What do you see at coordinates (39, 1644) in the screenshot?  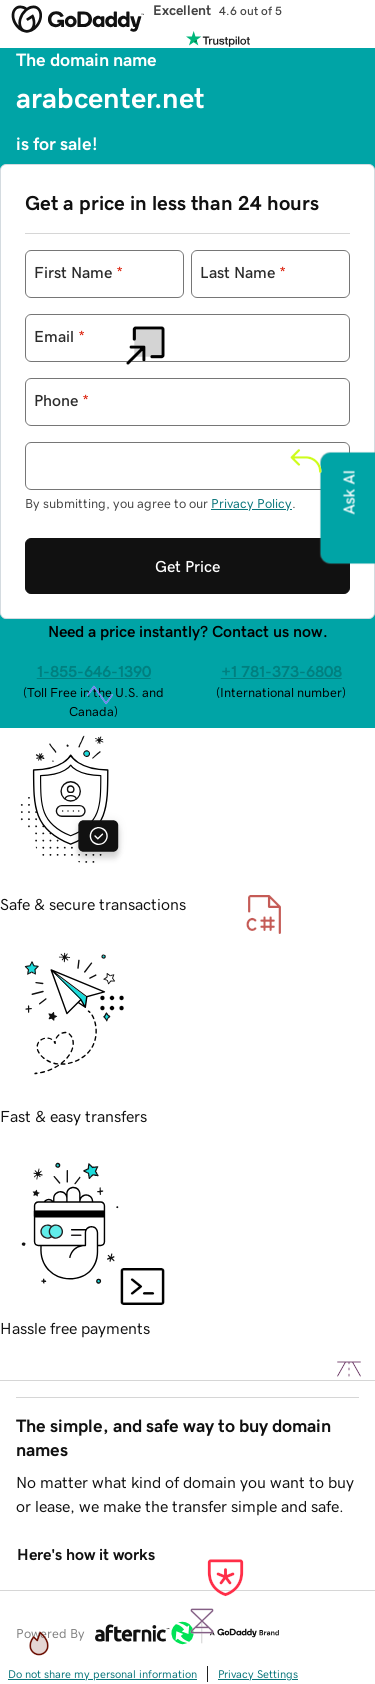 I see `indicates trending or popular content` at bounding box center [39, 1644].